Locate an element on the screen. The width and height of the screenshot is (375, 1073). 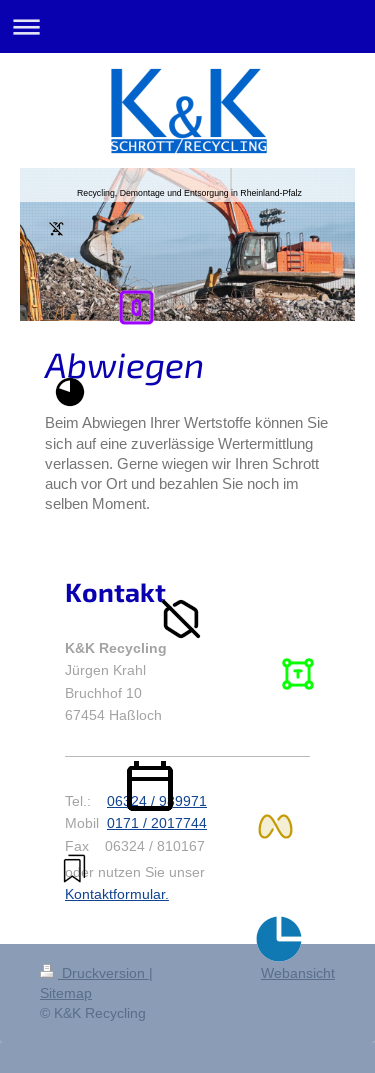
Meta company logo is located at coordinates (275, 826).